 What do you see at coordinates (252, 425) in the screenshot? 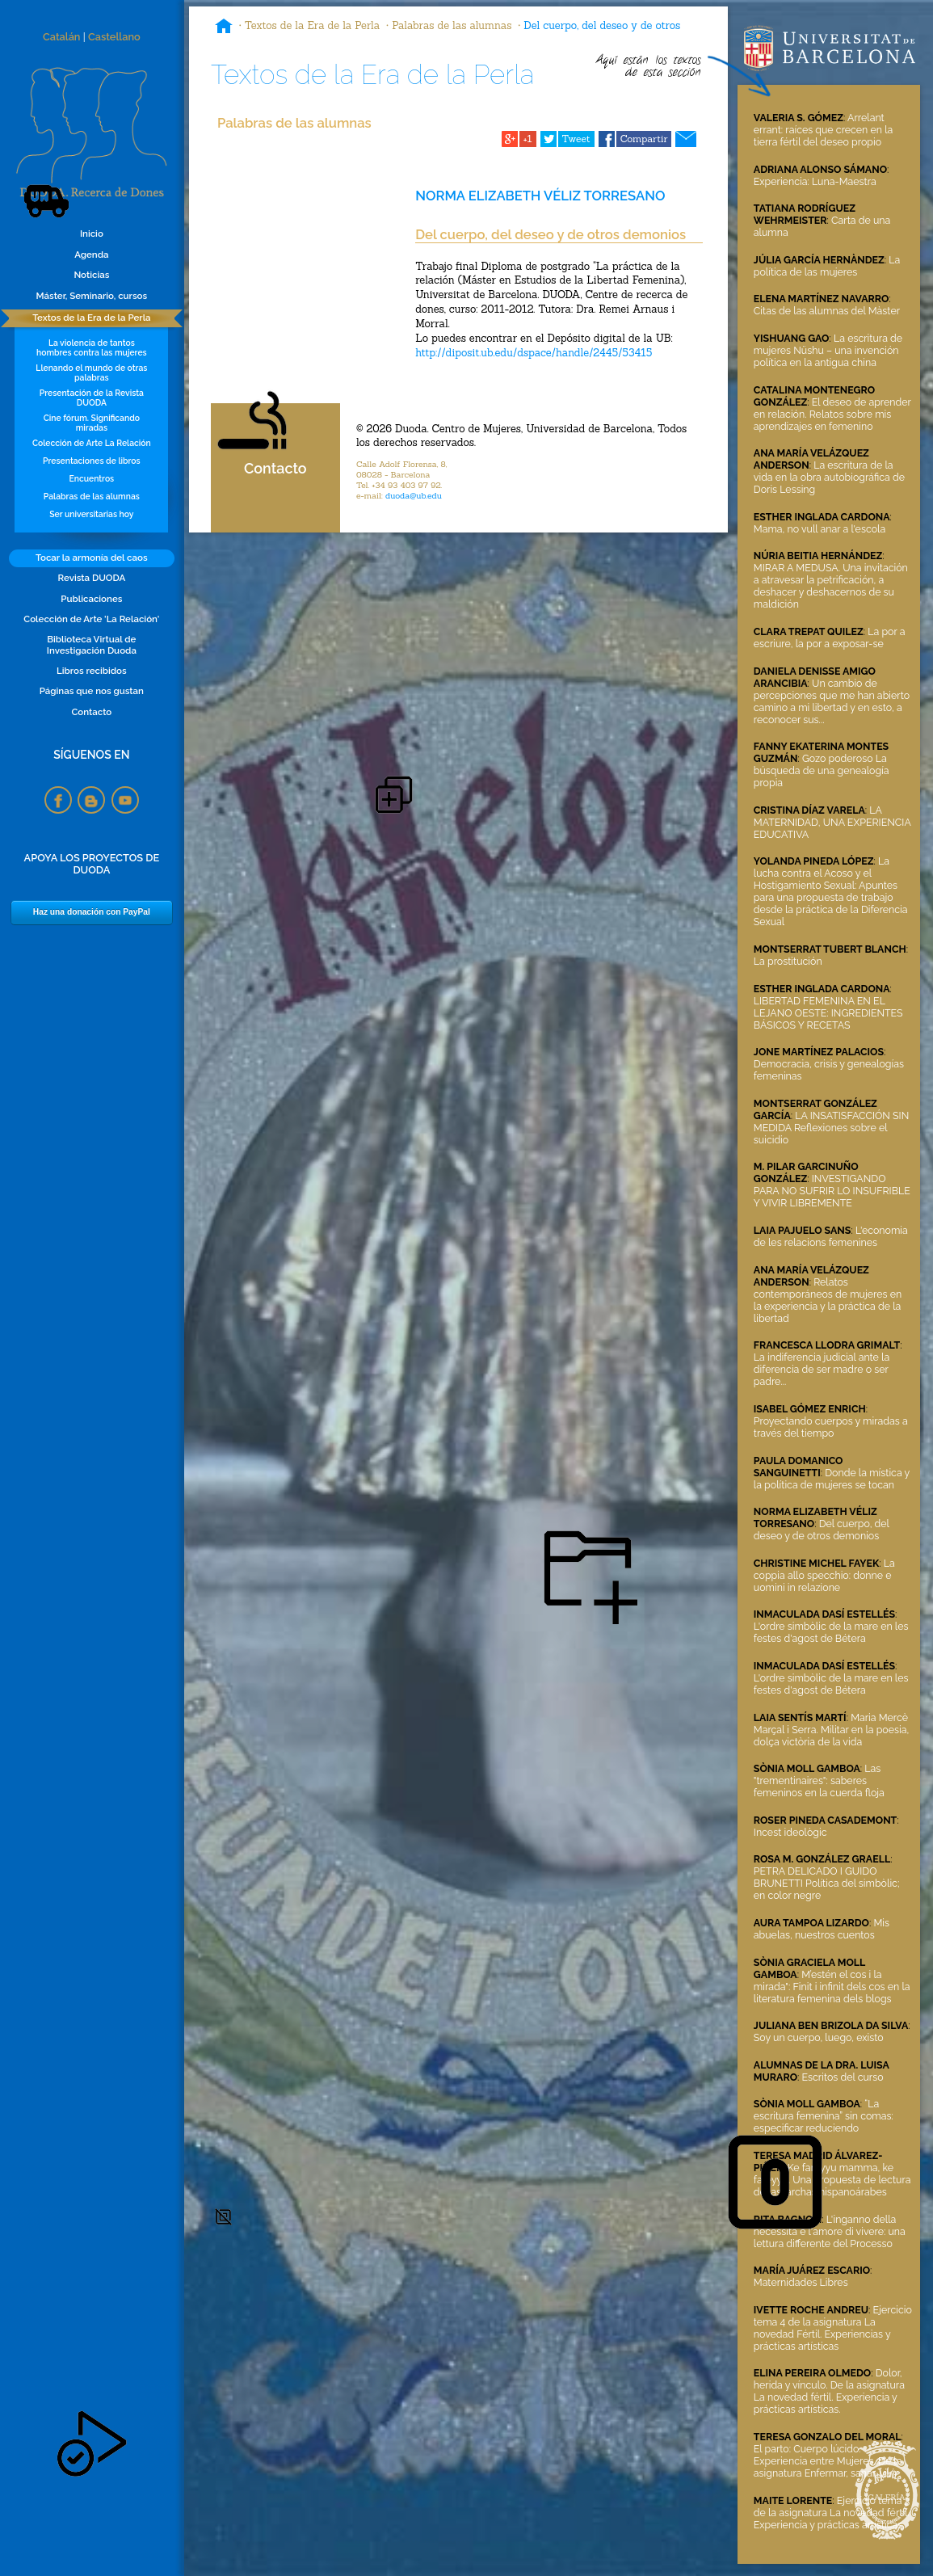
I see `indicates a designated smoking area` at bounding box center [252, 425].